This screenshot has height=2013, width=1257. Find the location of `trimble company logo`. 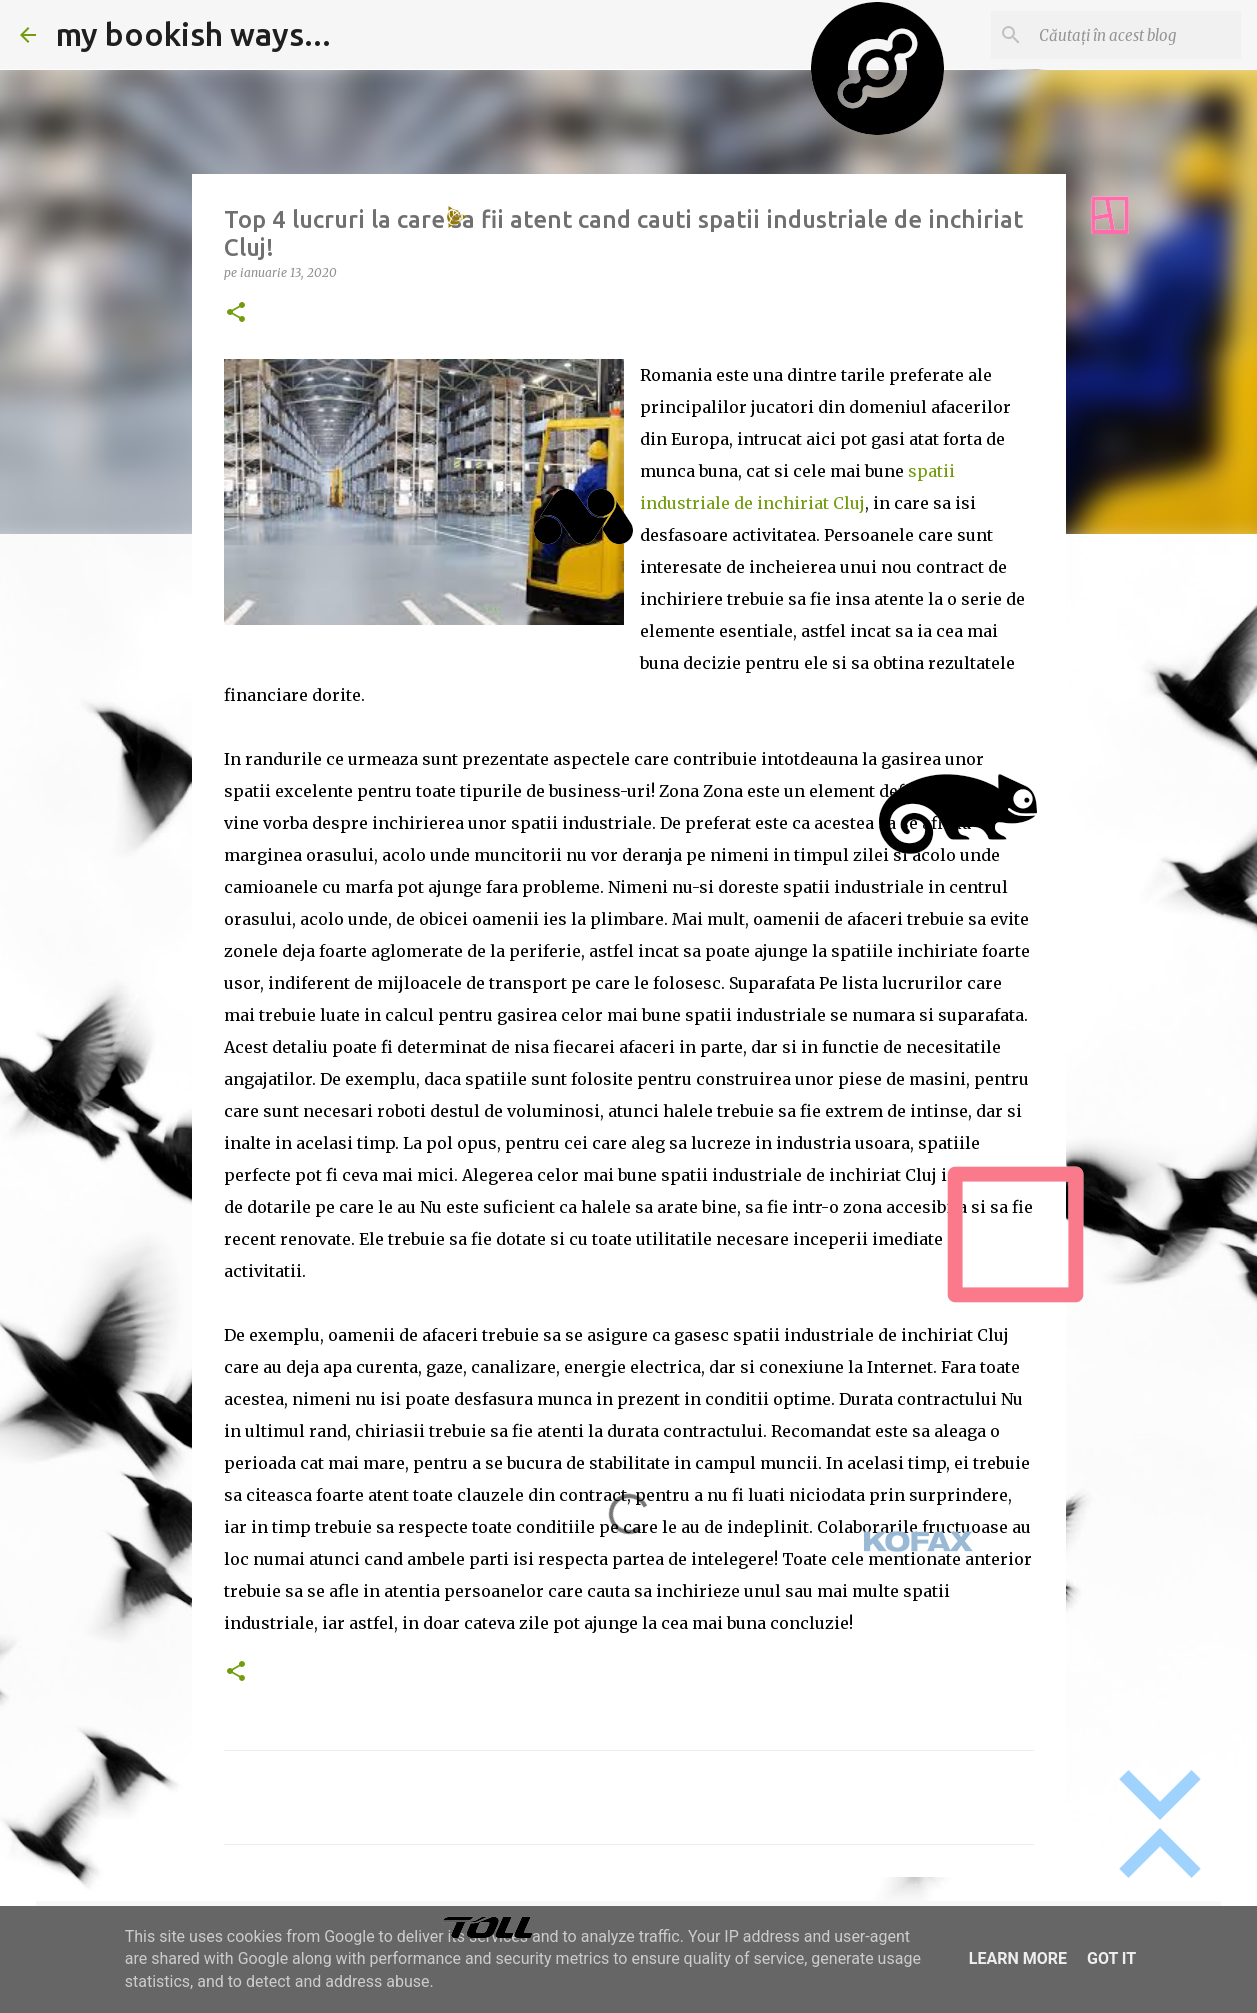

trimble company logo is located at coordinates (457, 217).